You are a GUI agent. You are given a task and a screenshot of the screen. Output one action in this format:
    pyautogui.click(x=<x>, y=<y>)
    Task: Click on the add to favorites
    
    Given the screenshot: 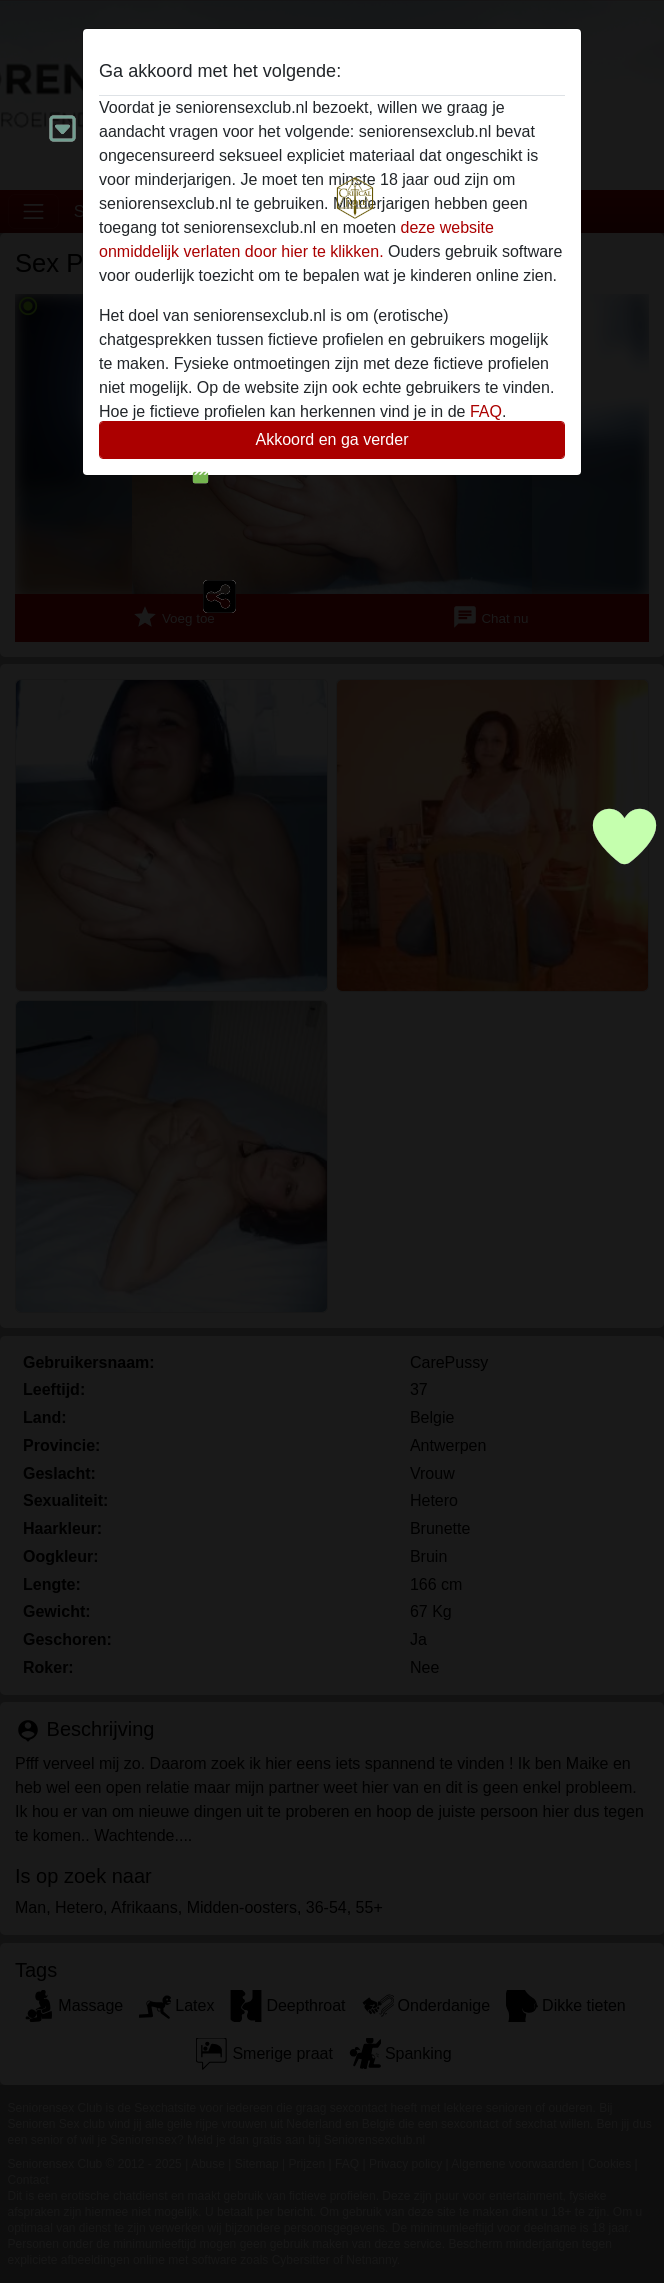 What is the action you would take?
    pyautogui.click(x=624, y=836)
    